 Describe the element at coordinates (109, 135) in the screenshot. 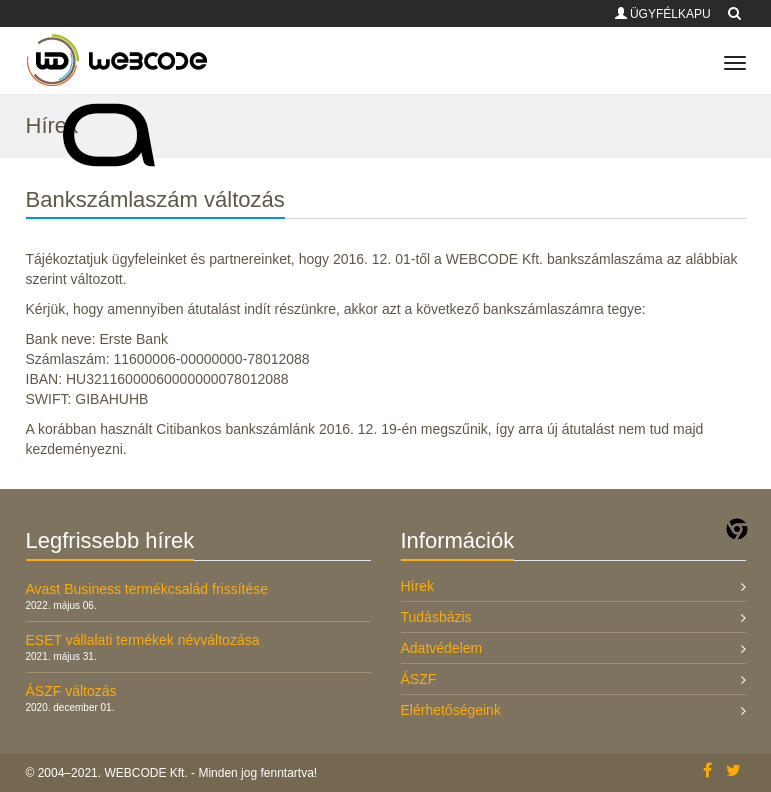

I see `AbbVie pharmaceutical company logo` at that location.